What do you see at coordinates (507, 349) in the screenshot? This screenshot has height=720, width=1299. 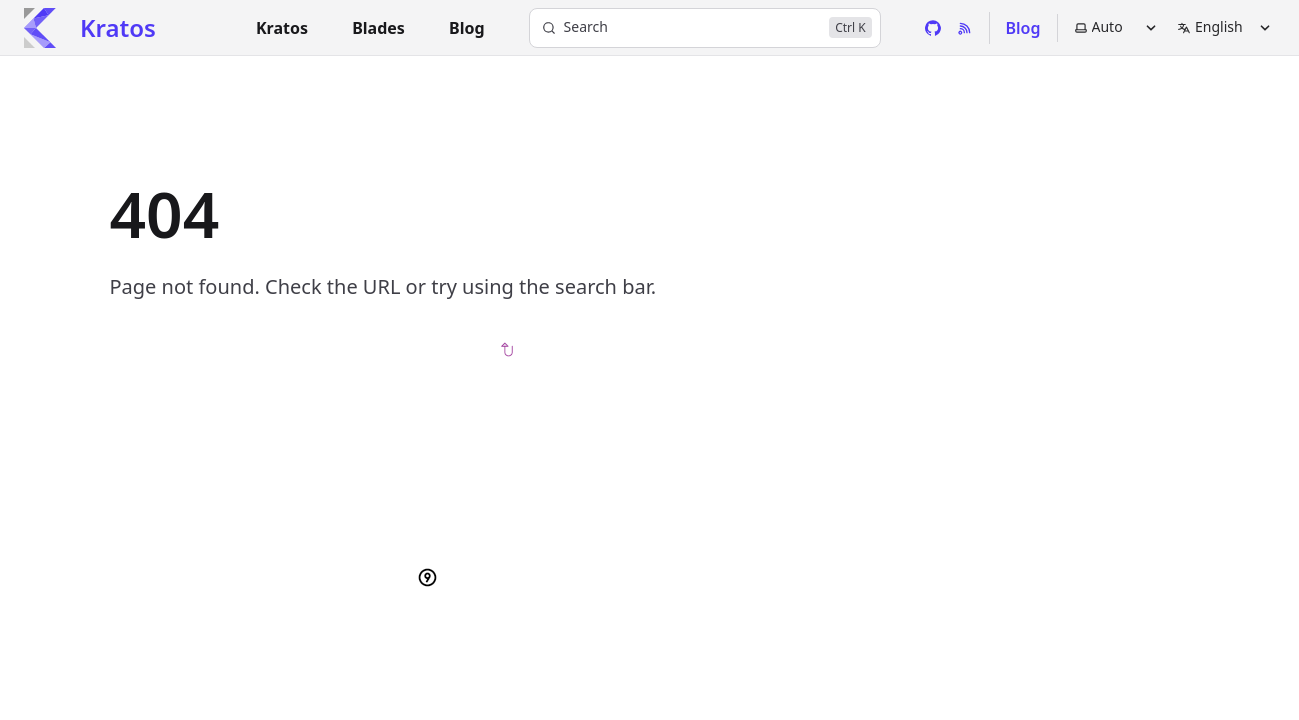 I see `undo or go back to previous state` at bounding box center [507, 349].